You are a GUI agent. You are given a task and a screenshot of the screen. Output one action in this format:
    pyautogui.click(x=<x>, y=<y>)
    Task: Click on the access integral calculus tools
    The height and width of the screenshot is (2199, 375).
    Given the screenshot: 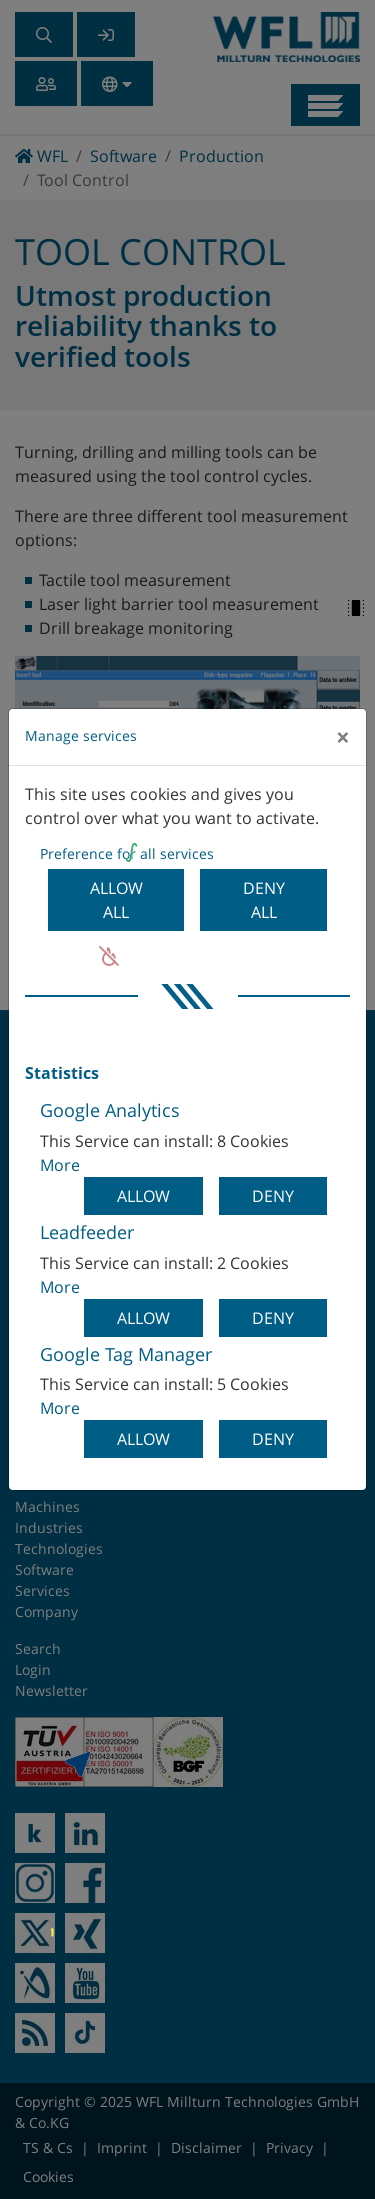 What is the action you would take?
    pyautogui.click(x=131, y=852)
    